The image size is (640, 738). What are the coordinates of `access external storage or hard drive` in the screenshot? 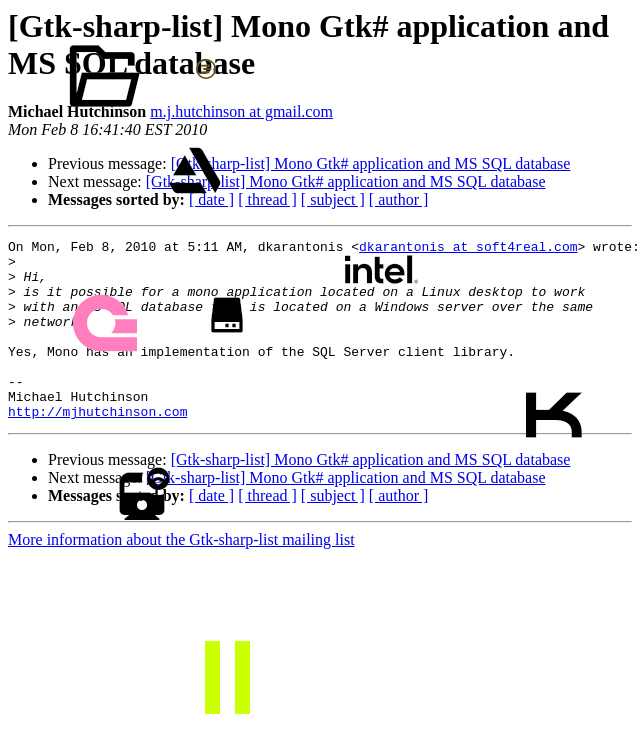 It's located at (227, 315).